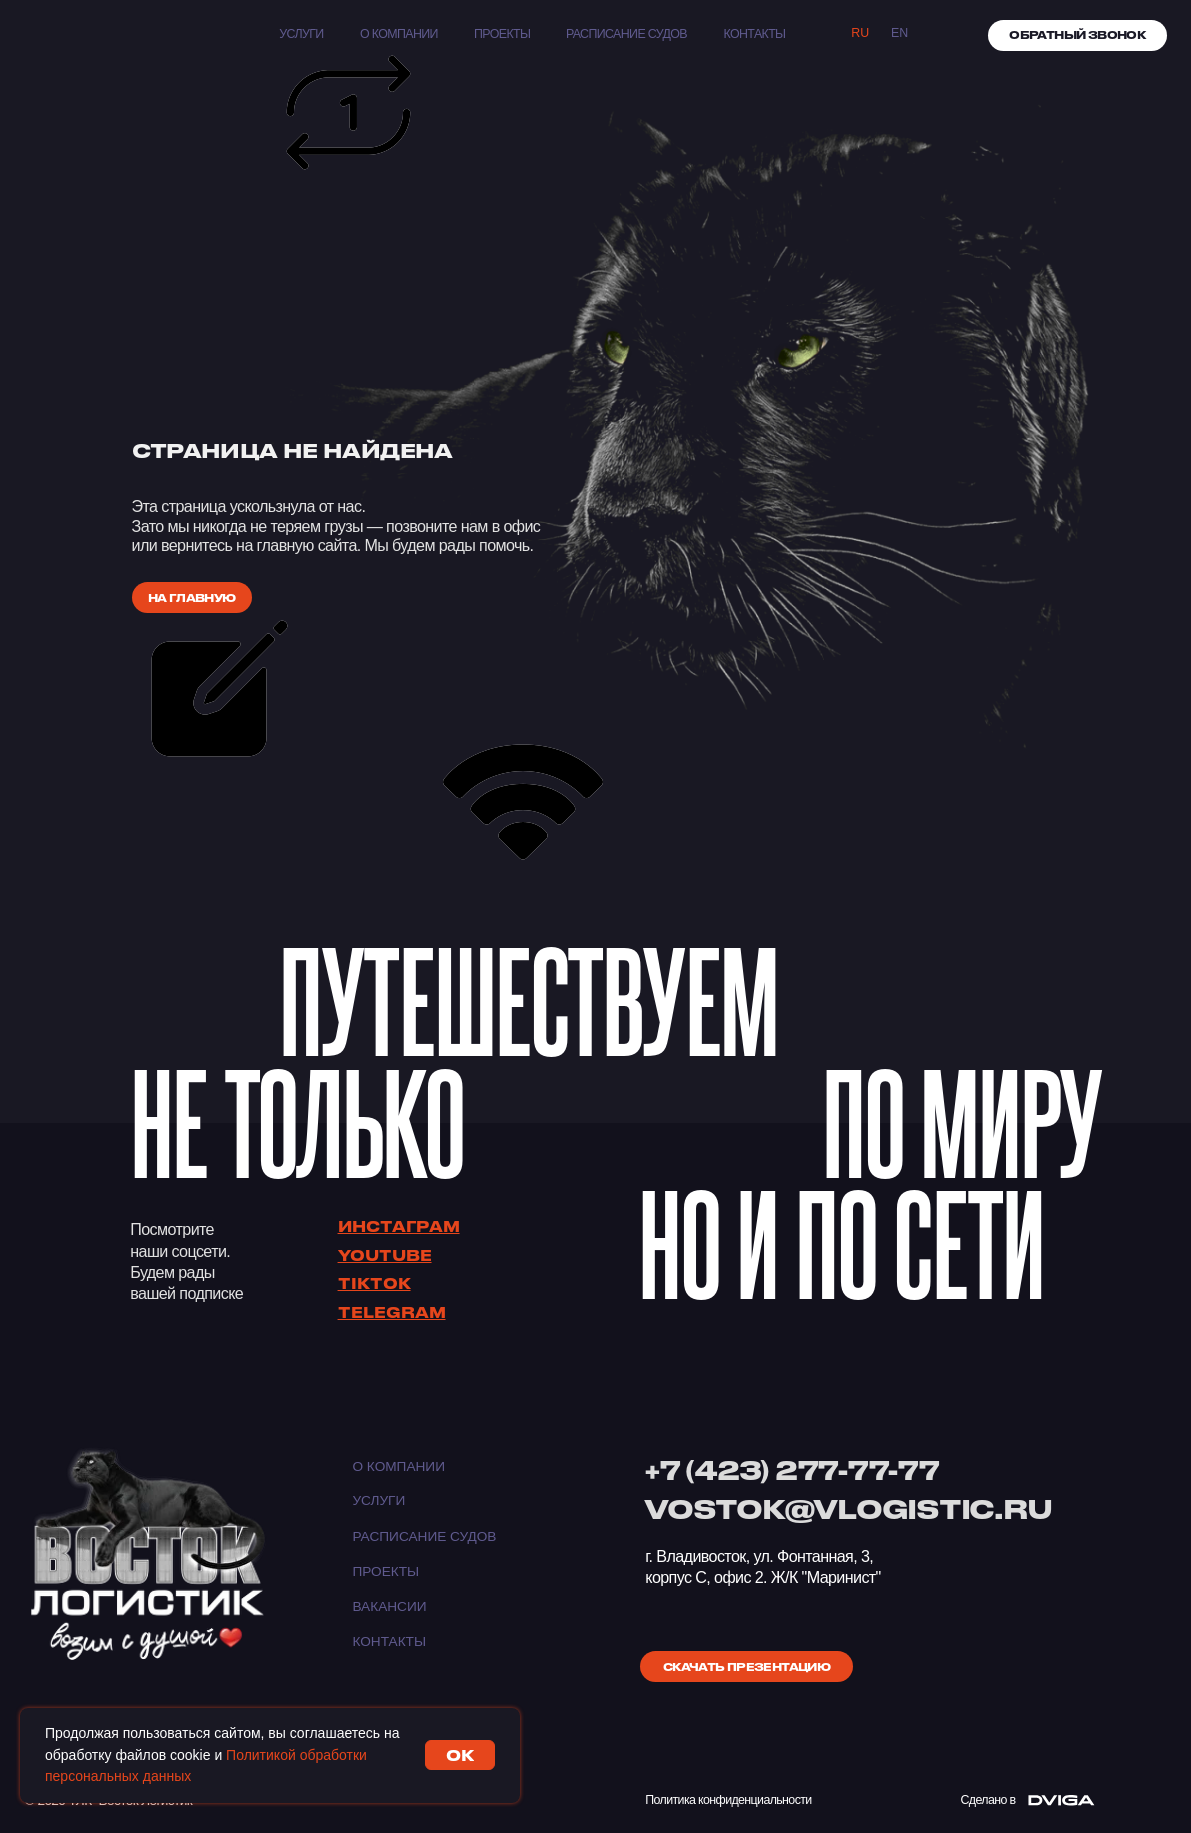  I want to click on indicates active wifi connection, so click(523, 802).